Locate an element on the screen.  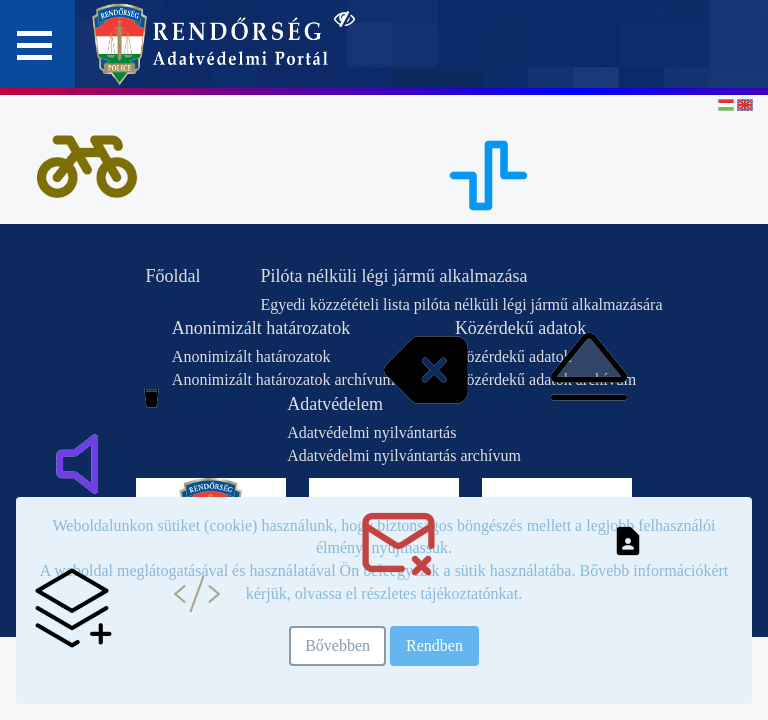
view contact details is located at coordinates (628, 541).